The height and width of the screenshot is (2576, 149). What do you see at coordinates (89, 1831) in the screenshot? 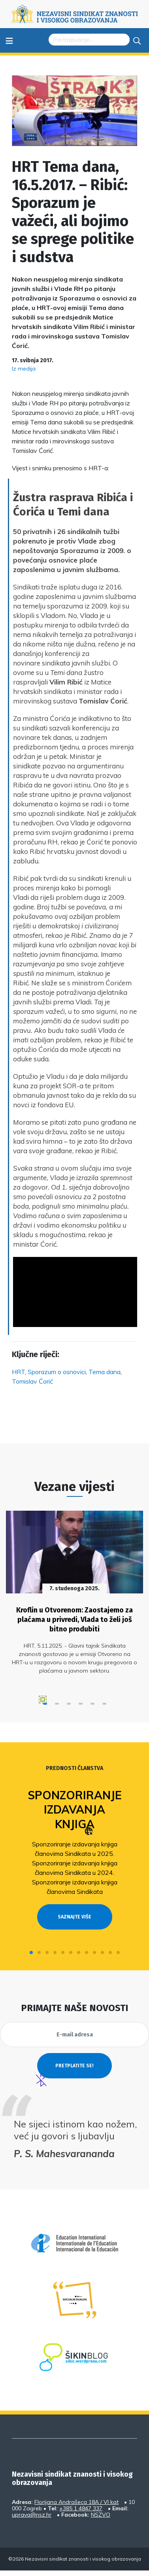
I see `disconnect from the internet` at bounding box center [89, 1831].